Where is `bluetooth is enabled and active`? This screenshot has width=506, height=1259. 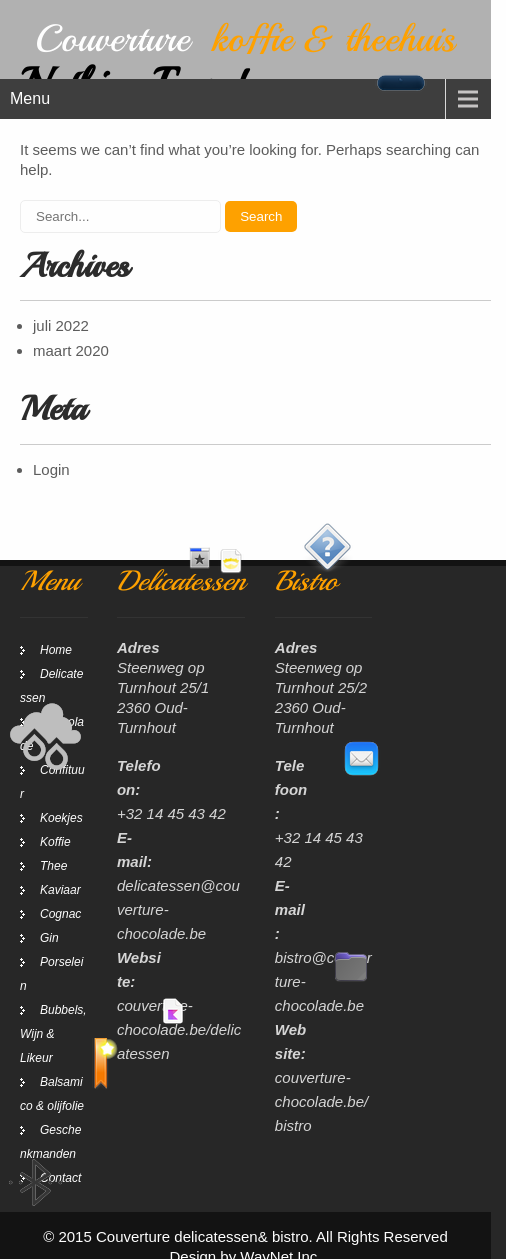 bluetooth is enabled and active is located at coordinates (35, 1182).